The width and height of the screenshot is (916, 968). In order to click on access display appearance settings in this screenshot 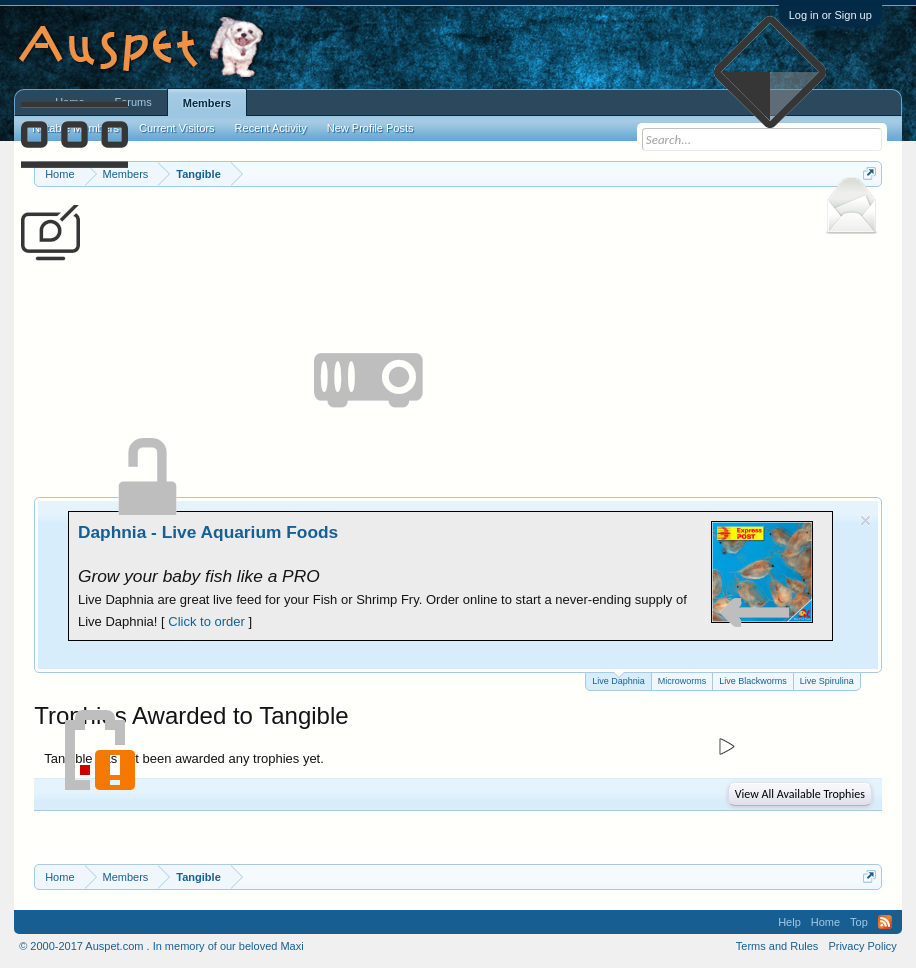, I will do `click(50, 234)`.